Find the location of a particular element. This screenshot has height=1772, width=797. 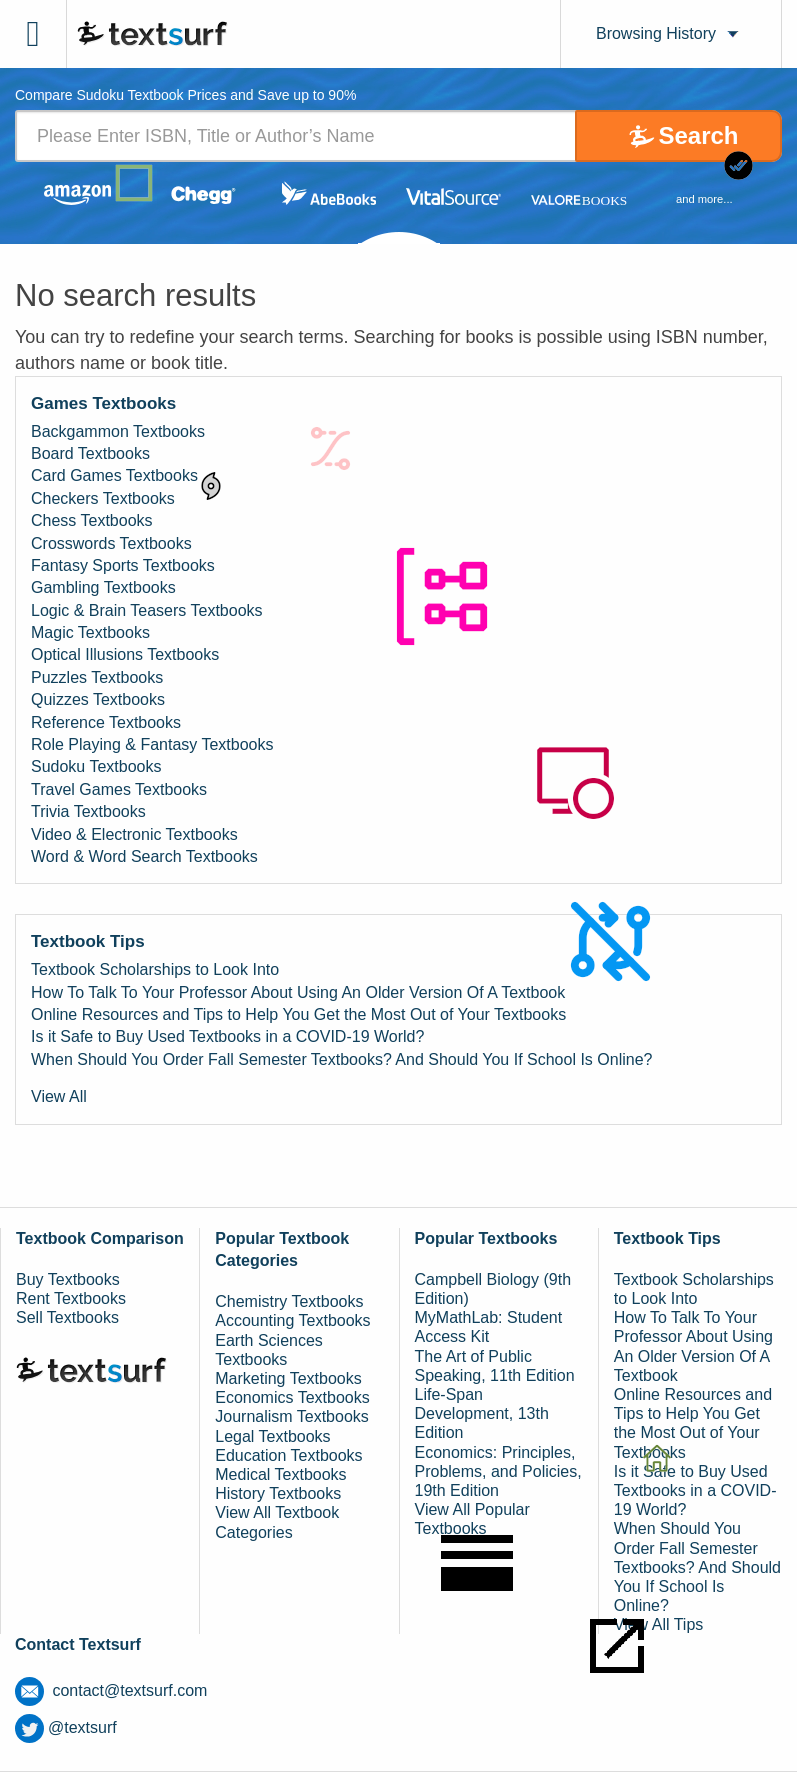

adjust animation easing curve control points is located at coordinates (330, 448).